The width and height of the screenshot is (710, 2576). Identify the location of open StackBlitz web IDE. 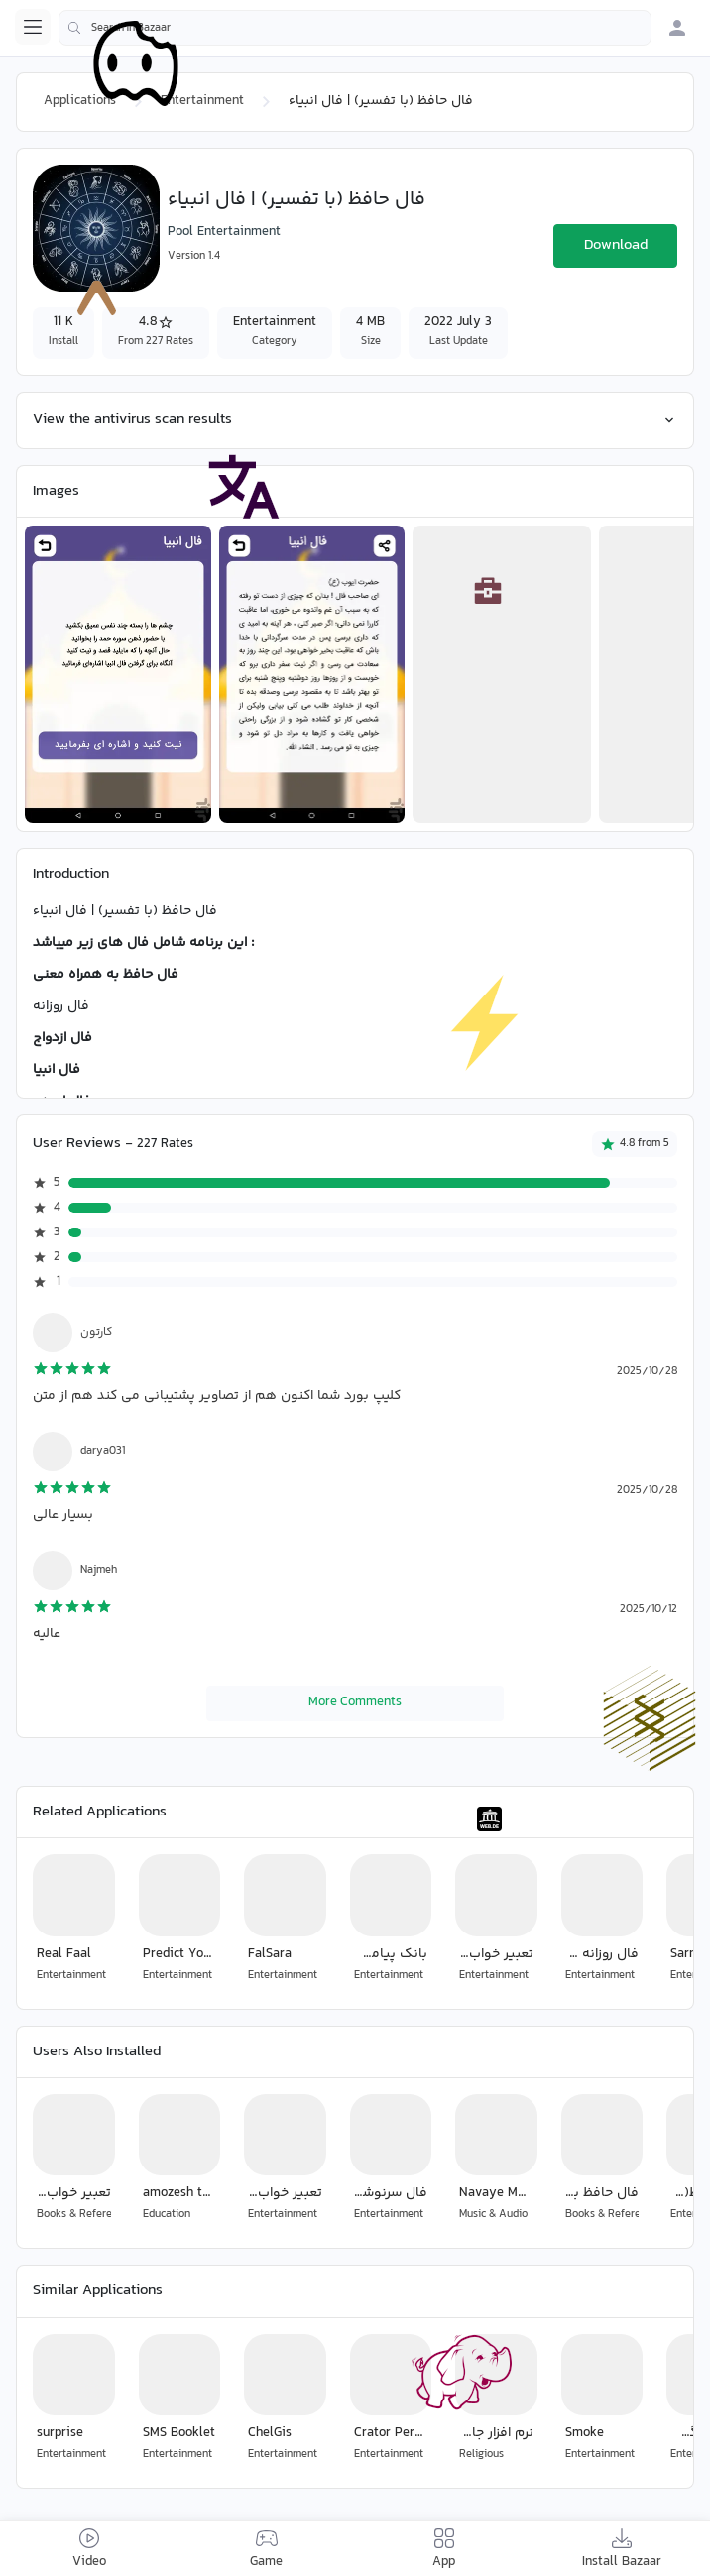
(484, 1022).